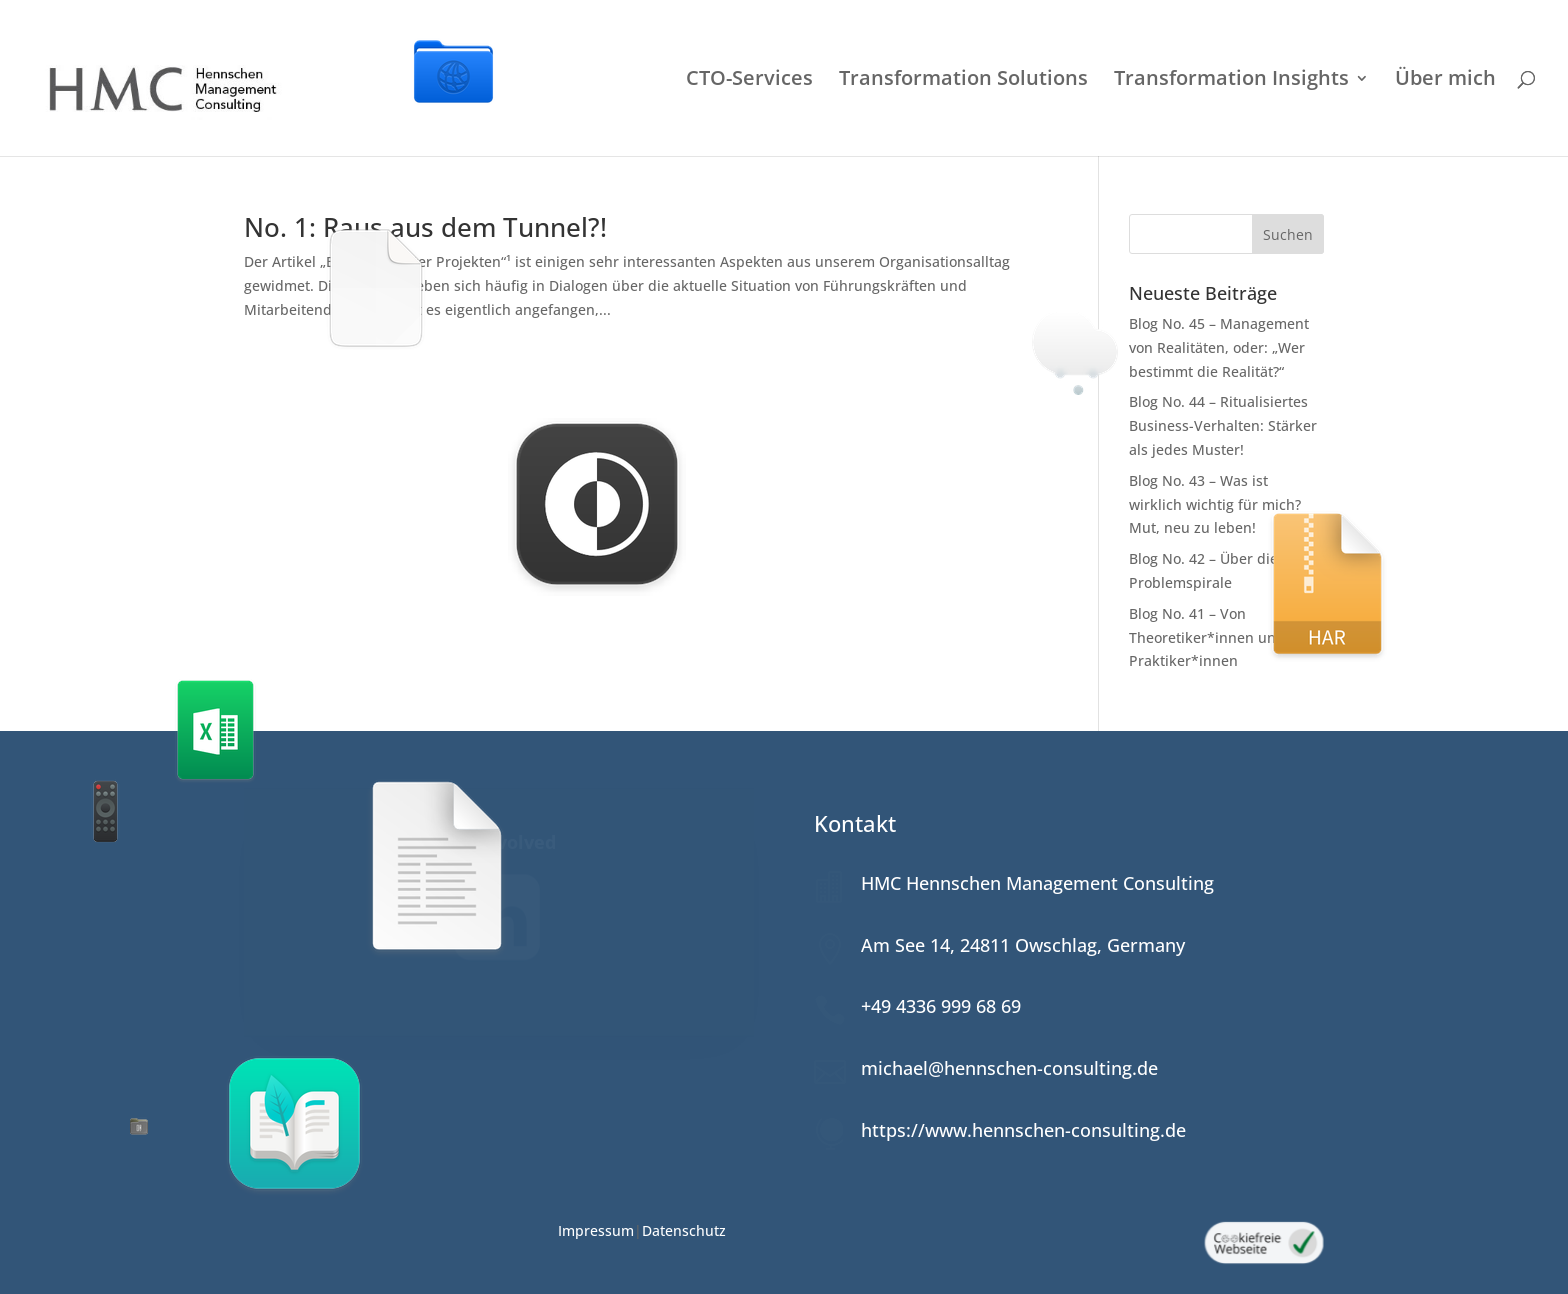 The height and width of the screenshot is (1294, 1568). What do you see at coordinates (215, 731) in the screenshot?
I see `spreadsheet template file` at bounding box center [215, 731].